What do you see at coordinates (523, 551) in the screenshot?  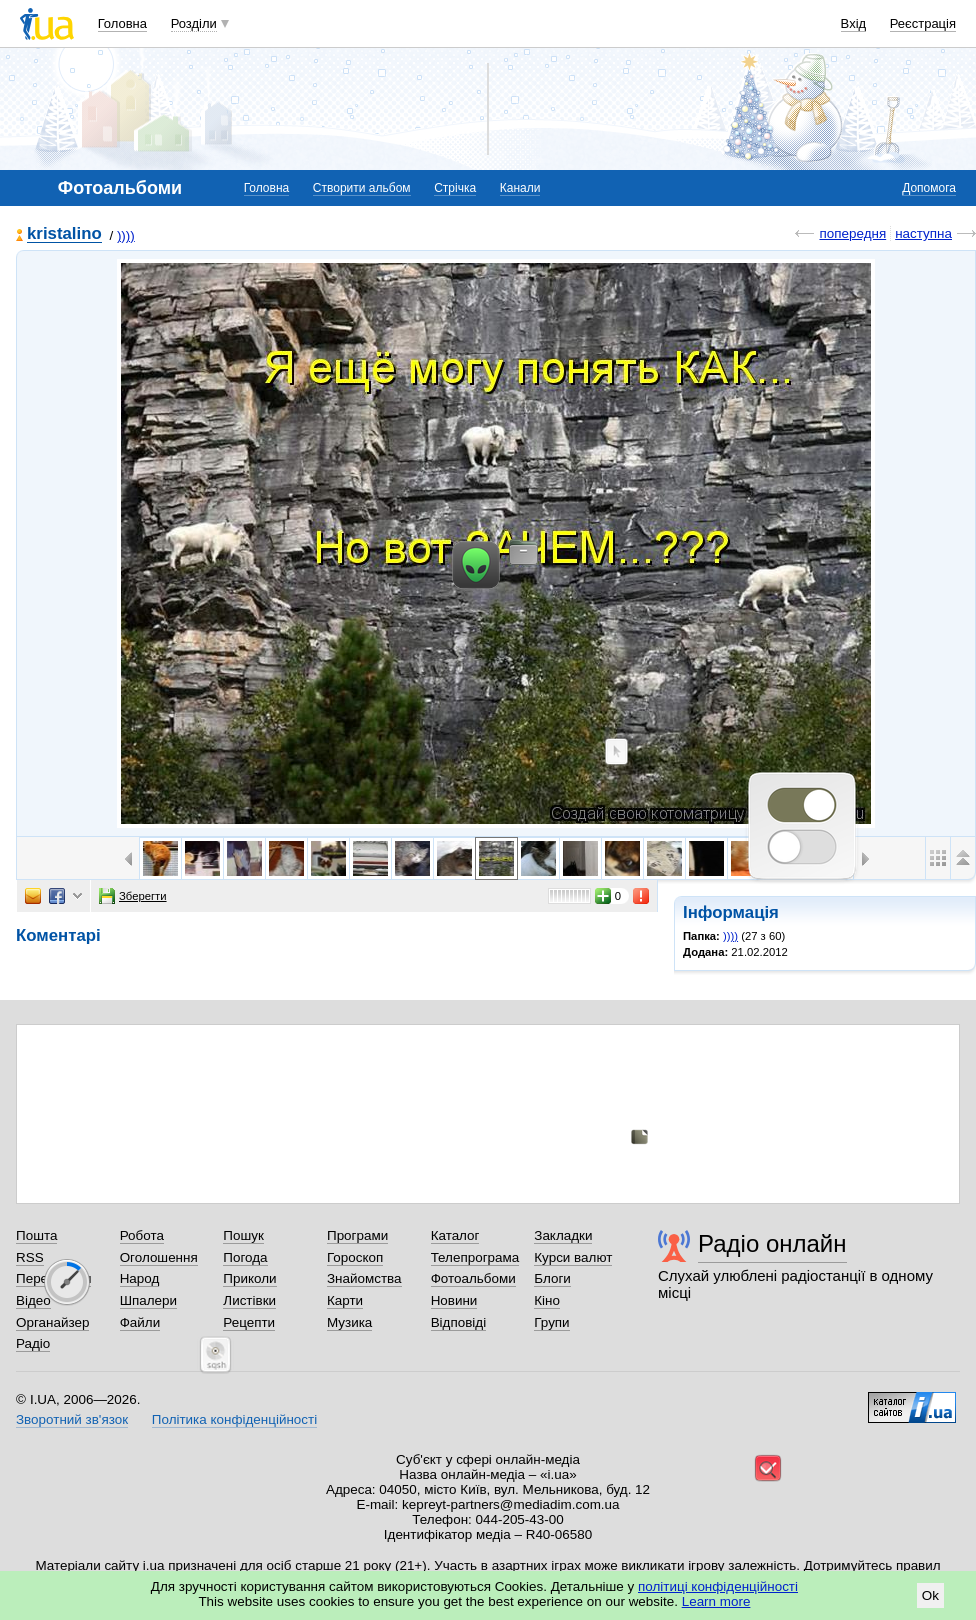 I see `open the file manager` at bounding box center [523, 551].